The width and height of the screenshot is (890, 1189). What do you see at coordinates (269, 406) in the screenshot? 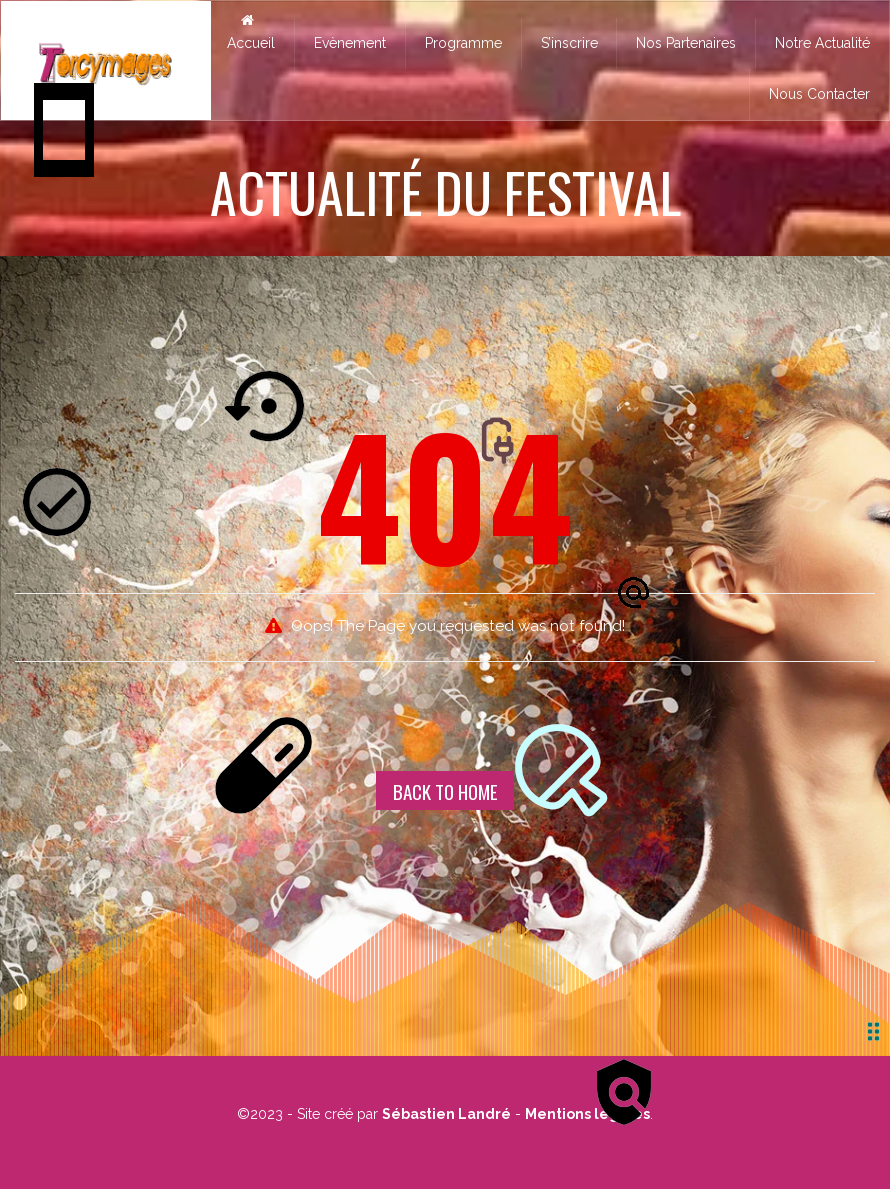
I see `restore settings to a previous backup` at bounding box center [269, 406].